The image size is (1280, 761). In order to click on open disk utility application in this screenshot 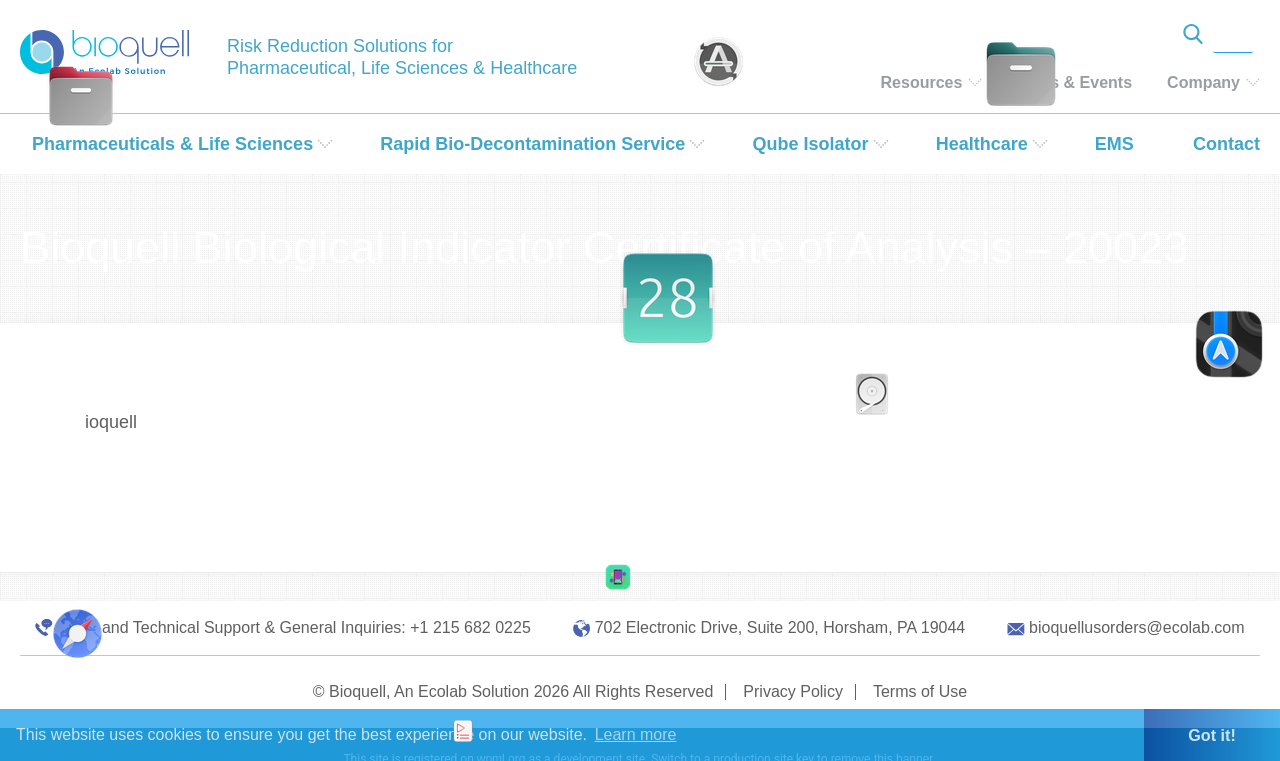, I will do `click(872, 394)`.